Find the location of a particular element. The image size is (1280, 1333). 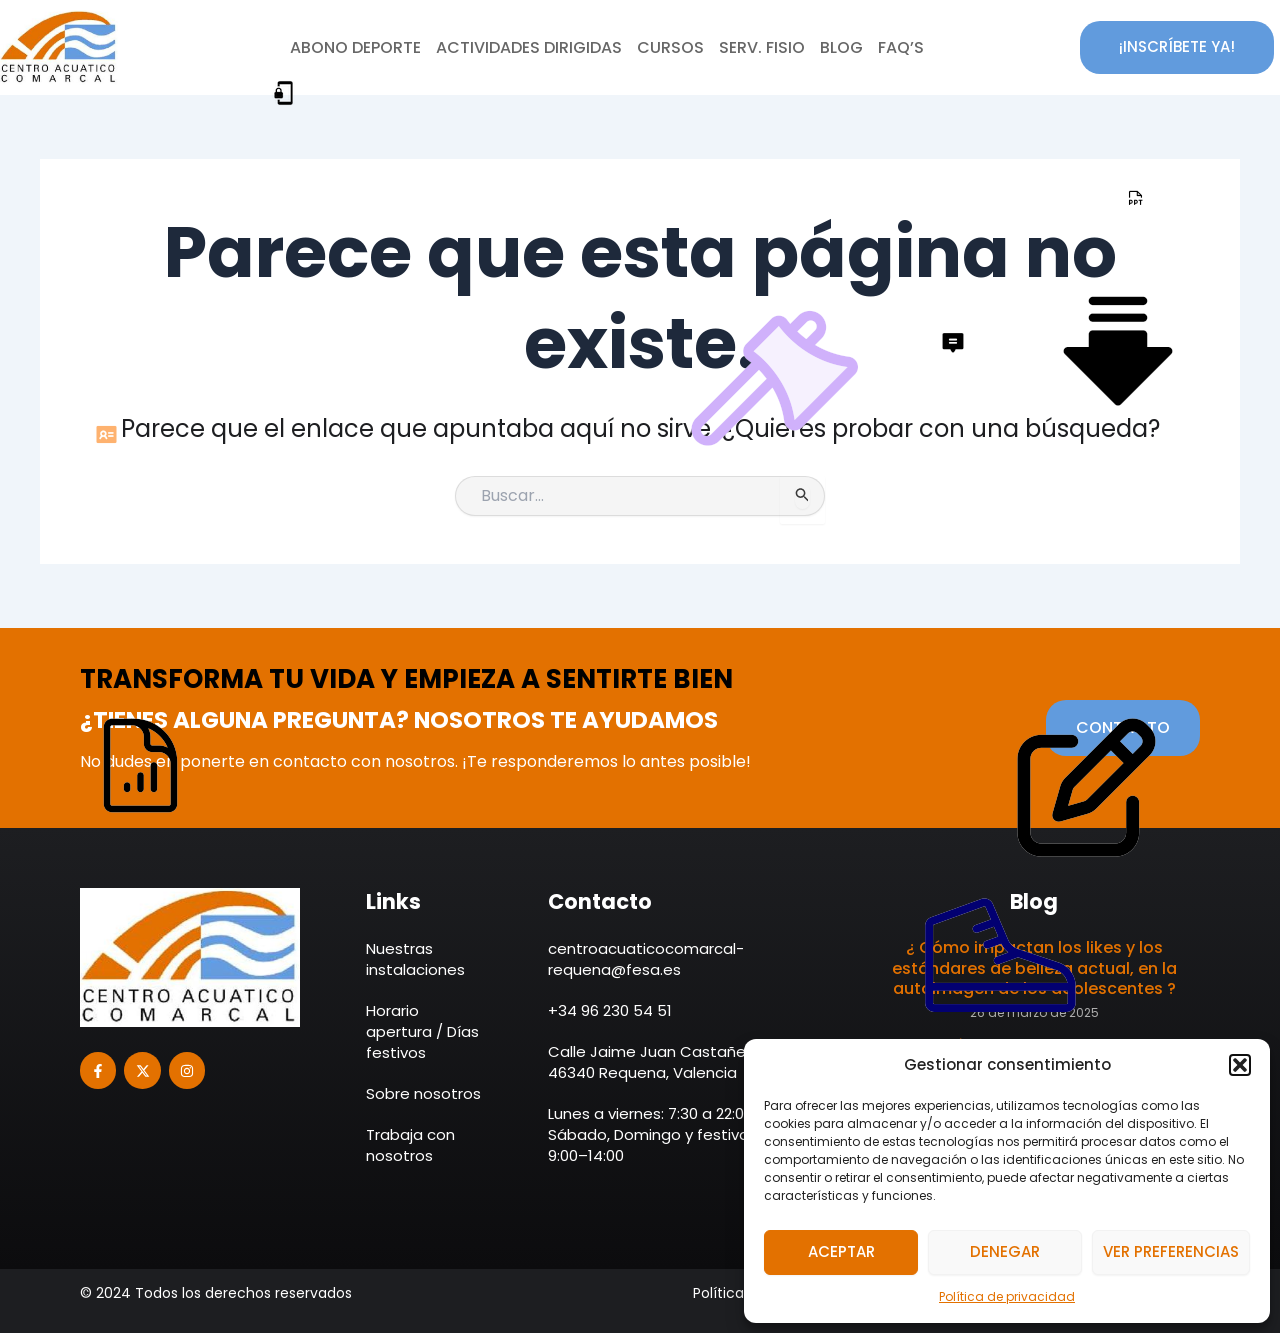

open chat or messaging is located at coordinates (953, 342).